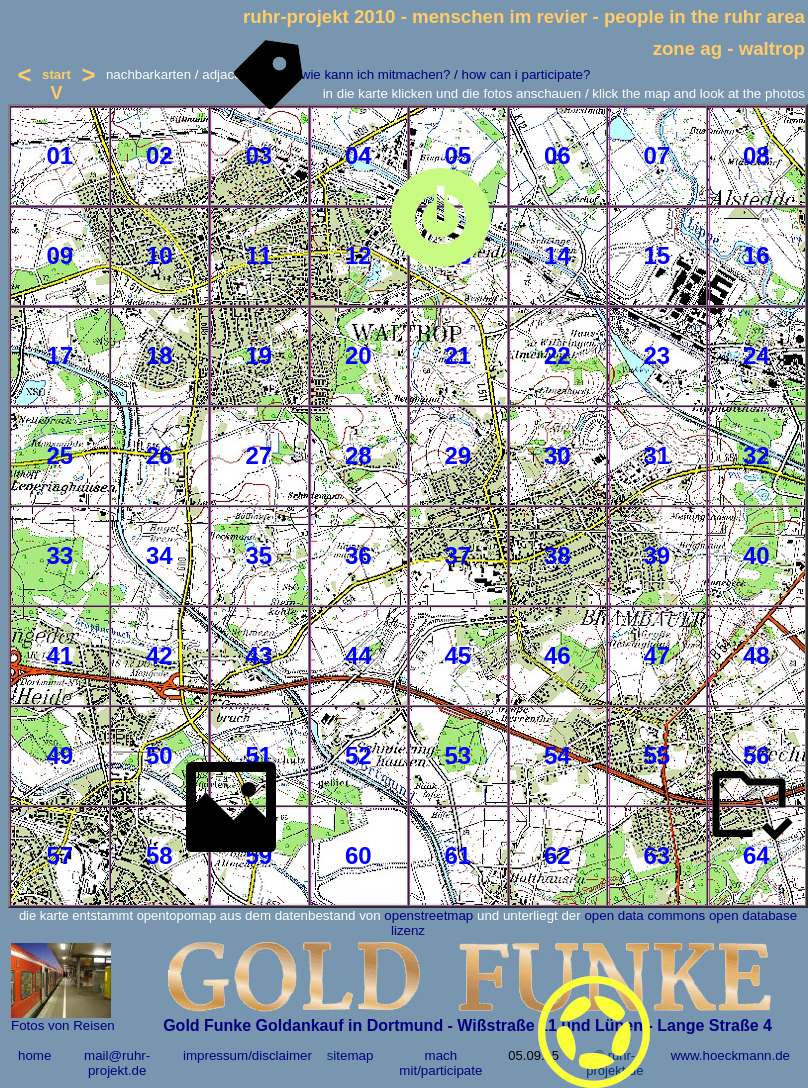 The height and width of the screenshot is (1088, 808). I want to click on corona engine logo, so click(594, 1032).